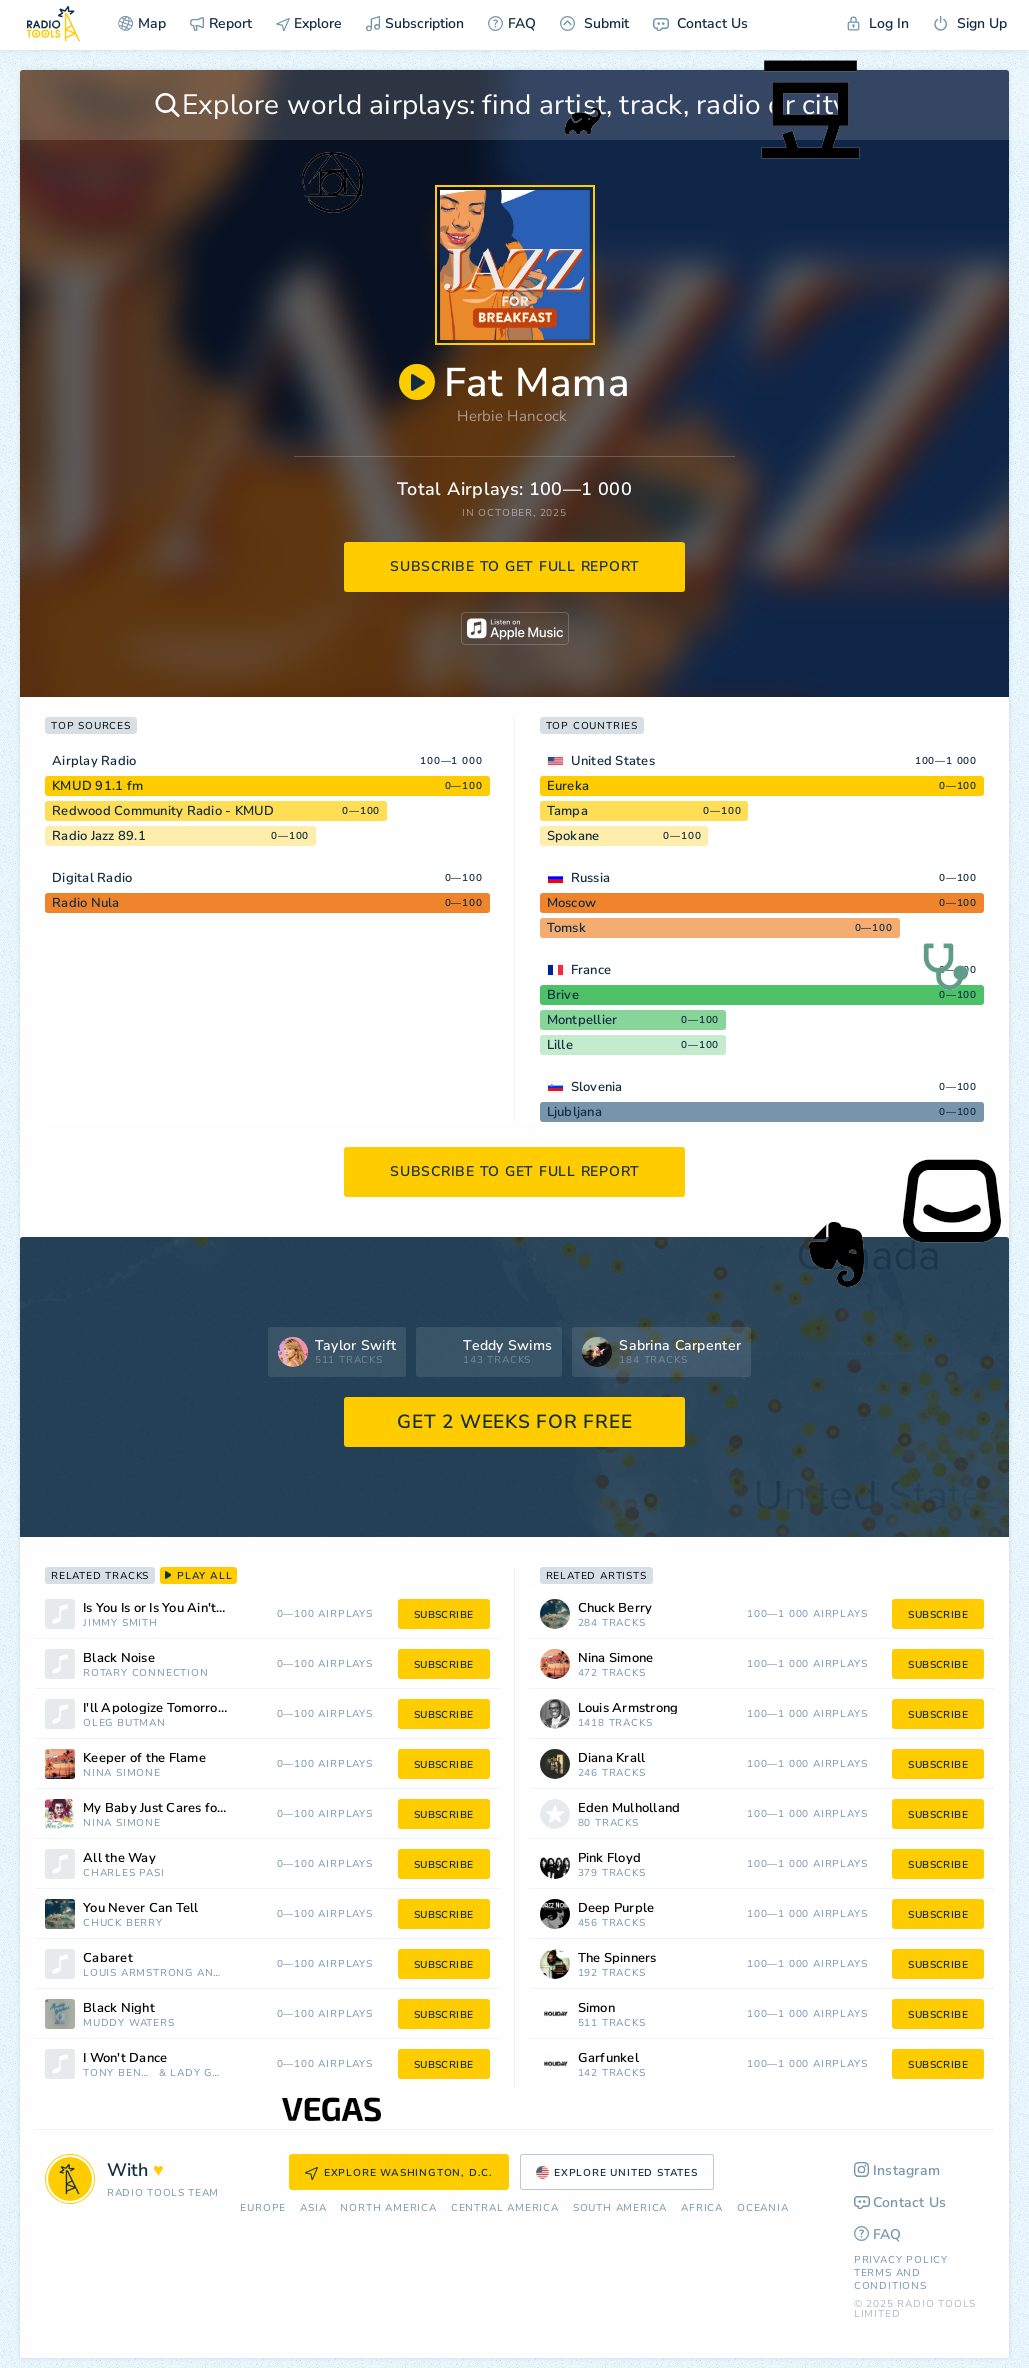 The width and height of the screenshot is (1029, 2368). I want to click on postcss css processing tool logo, so click(332, 182).